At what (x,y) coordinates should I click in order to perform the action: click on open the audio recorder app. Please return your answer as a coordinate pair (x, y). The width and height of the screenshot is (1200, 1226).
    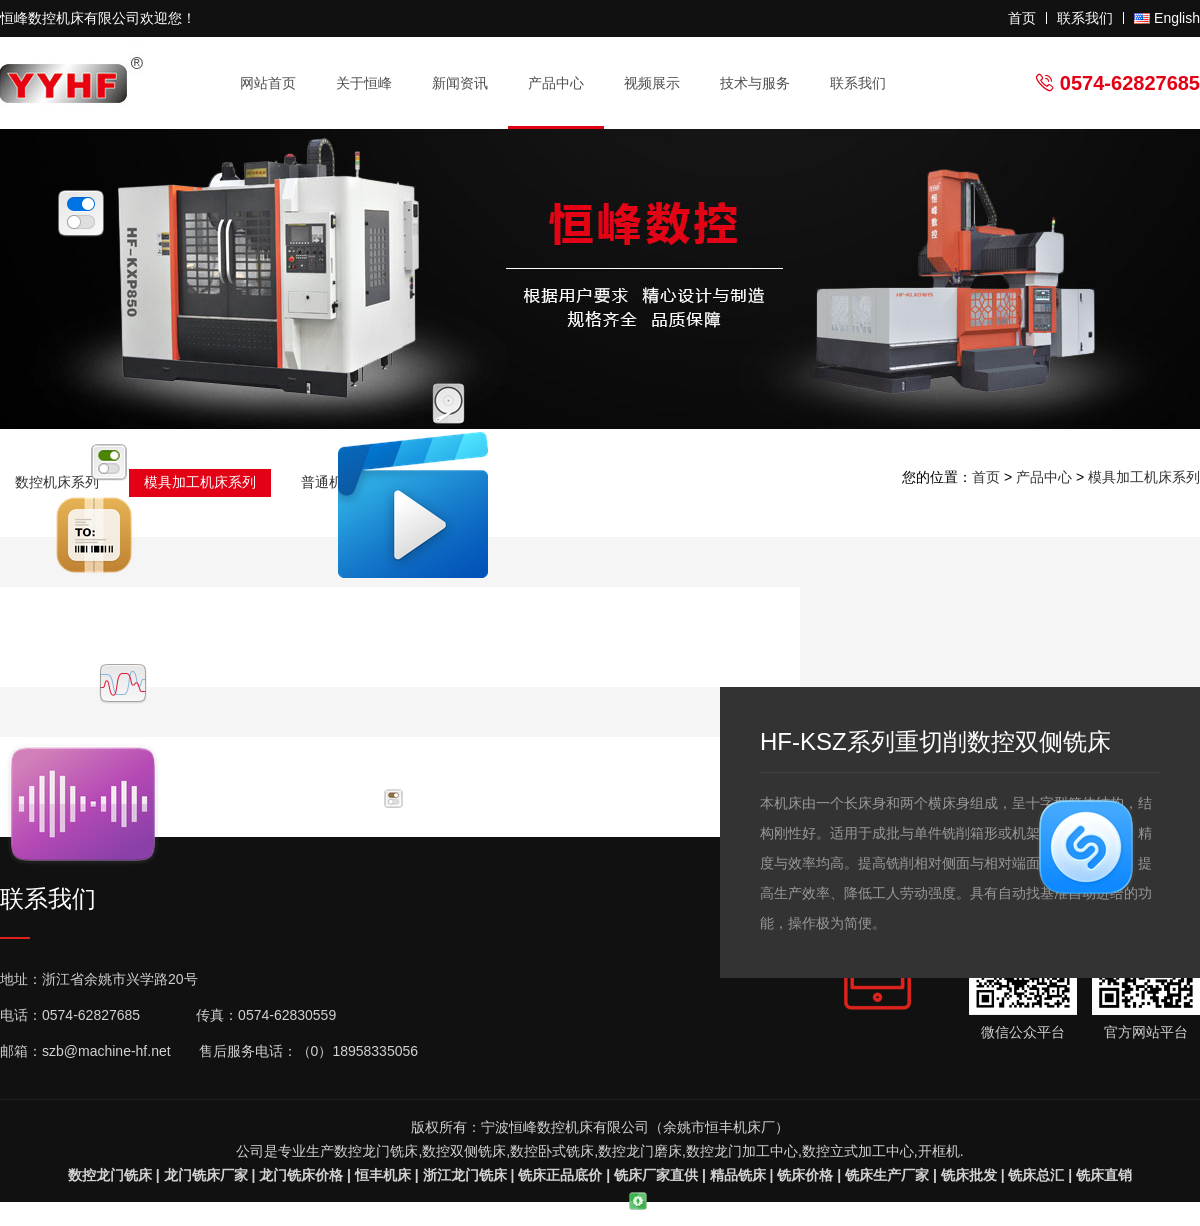
    Looking at the image, I should click on (83, 804).